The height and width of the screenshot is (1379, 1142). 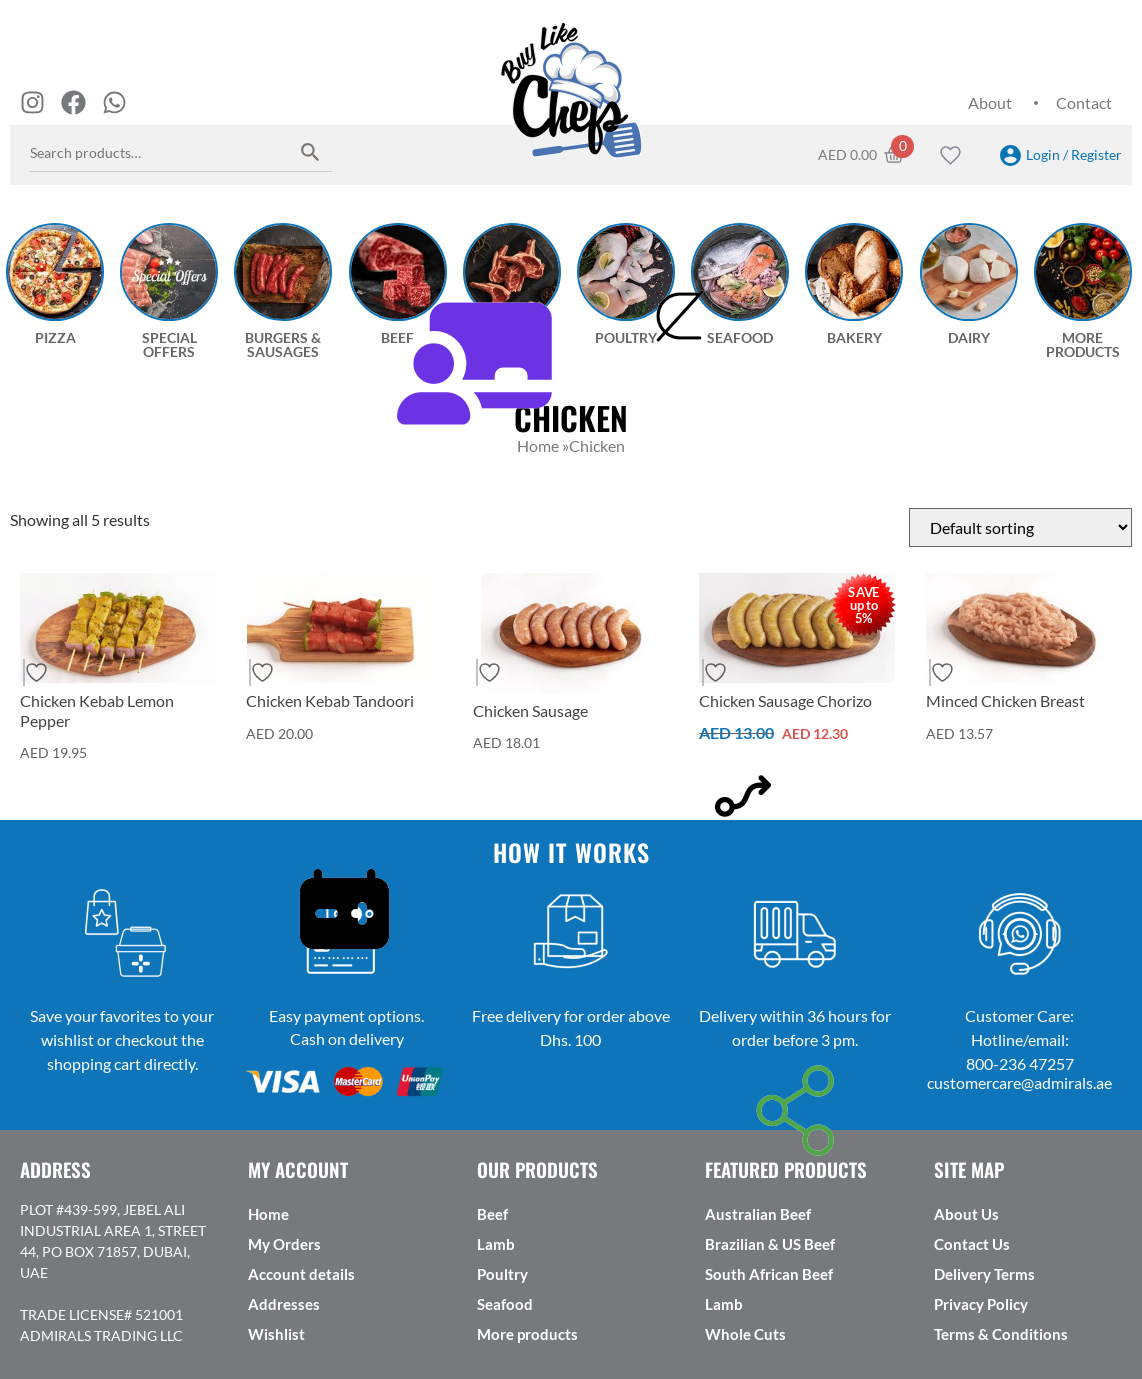 What do you see at coordinates (798, 1110) in the screenshot?
I see `share content with others` at bounding box center [798, 1110].